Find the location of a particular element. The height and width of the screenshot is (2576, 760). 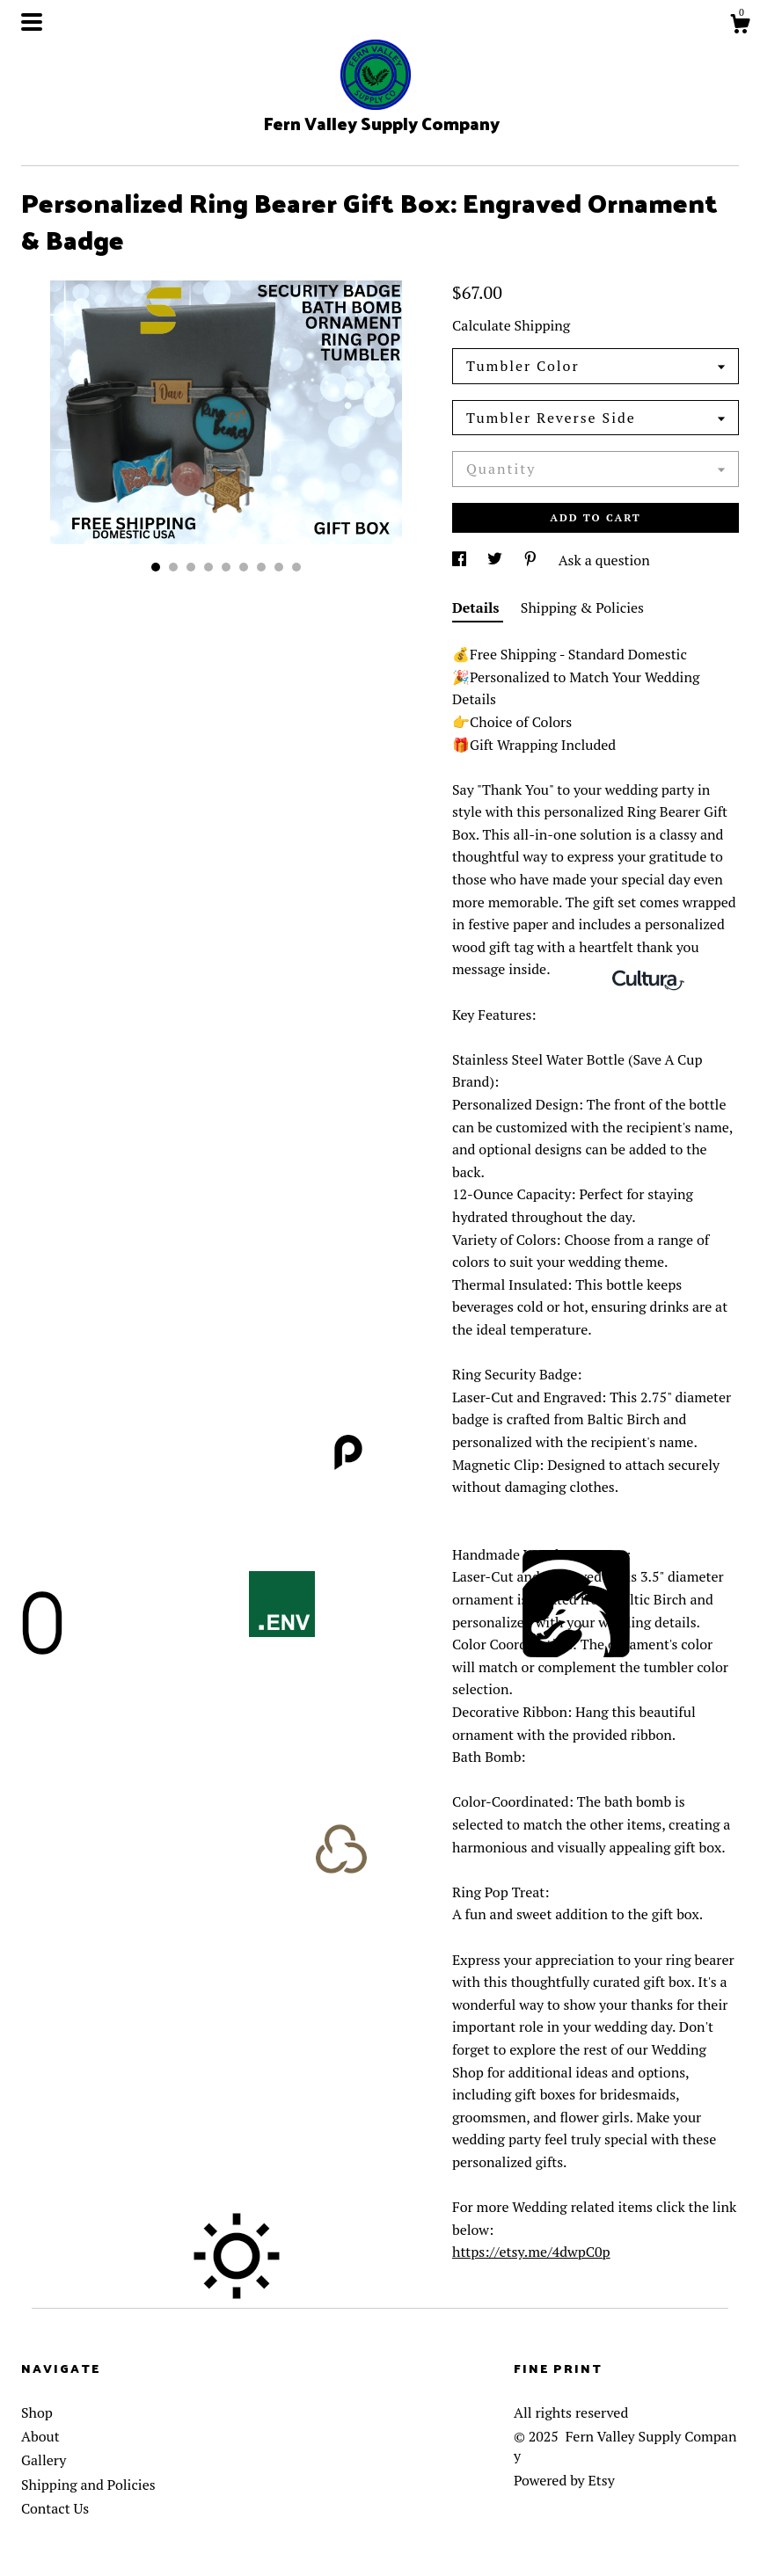

open LightBurn laser cutting software is located at coordinates (576, 1604).